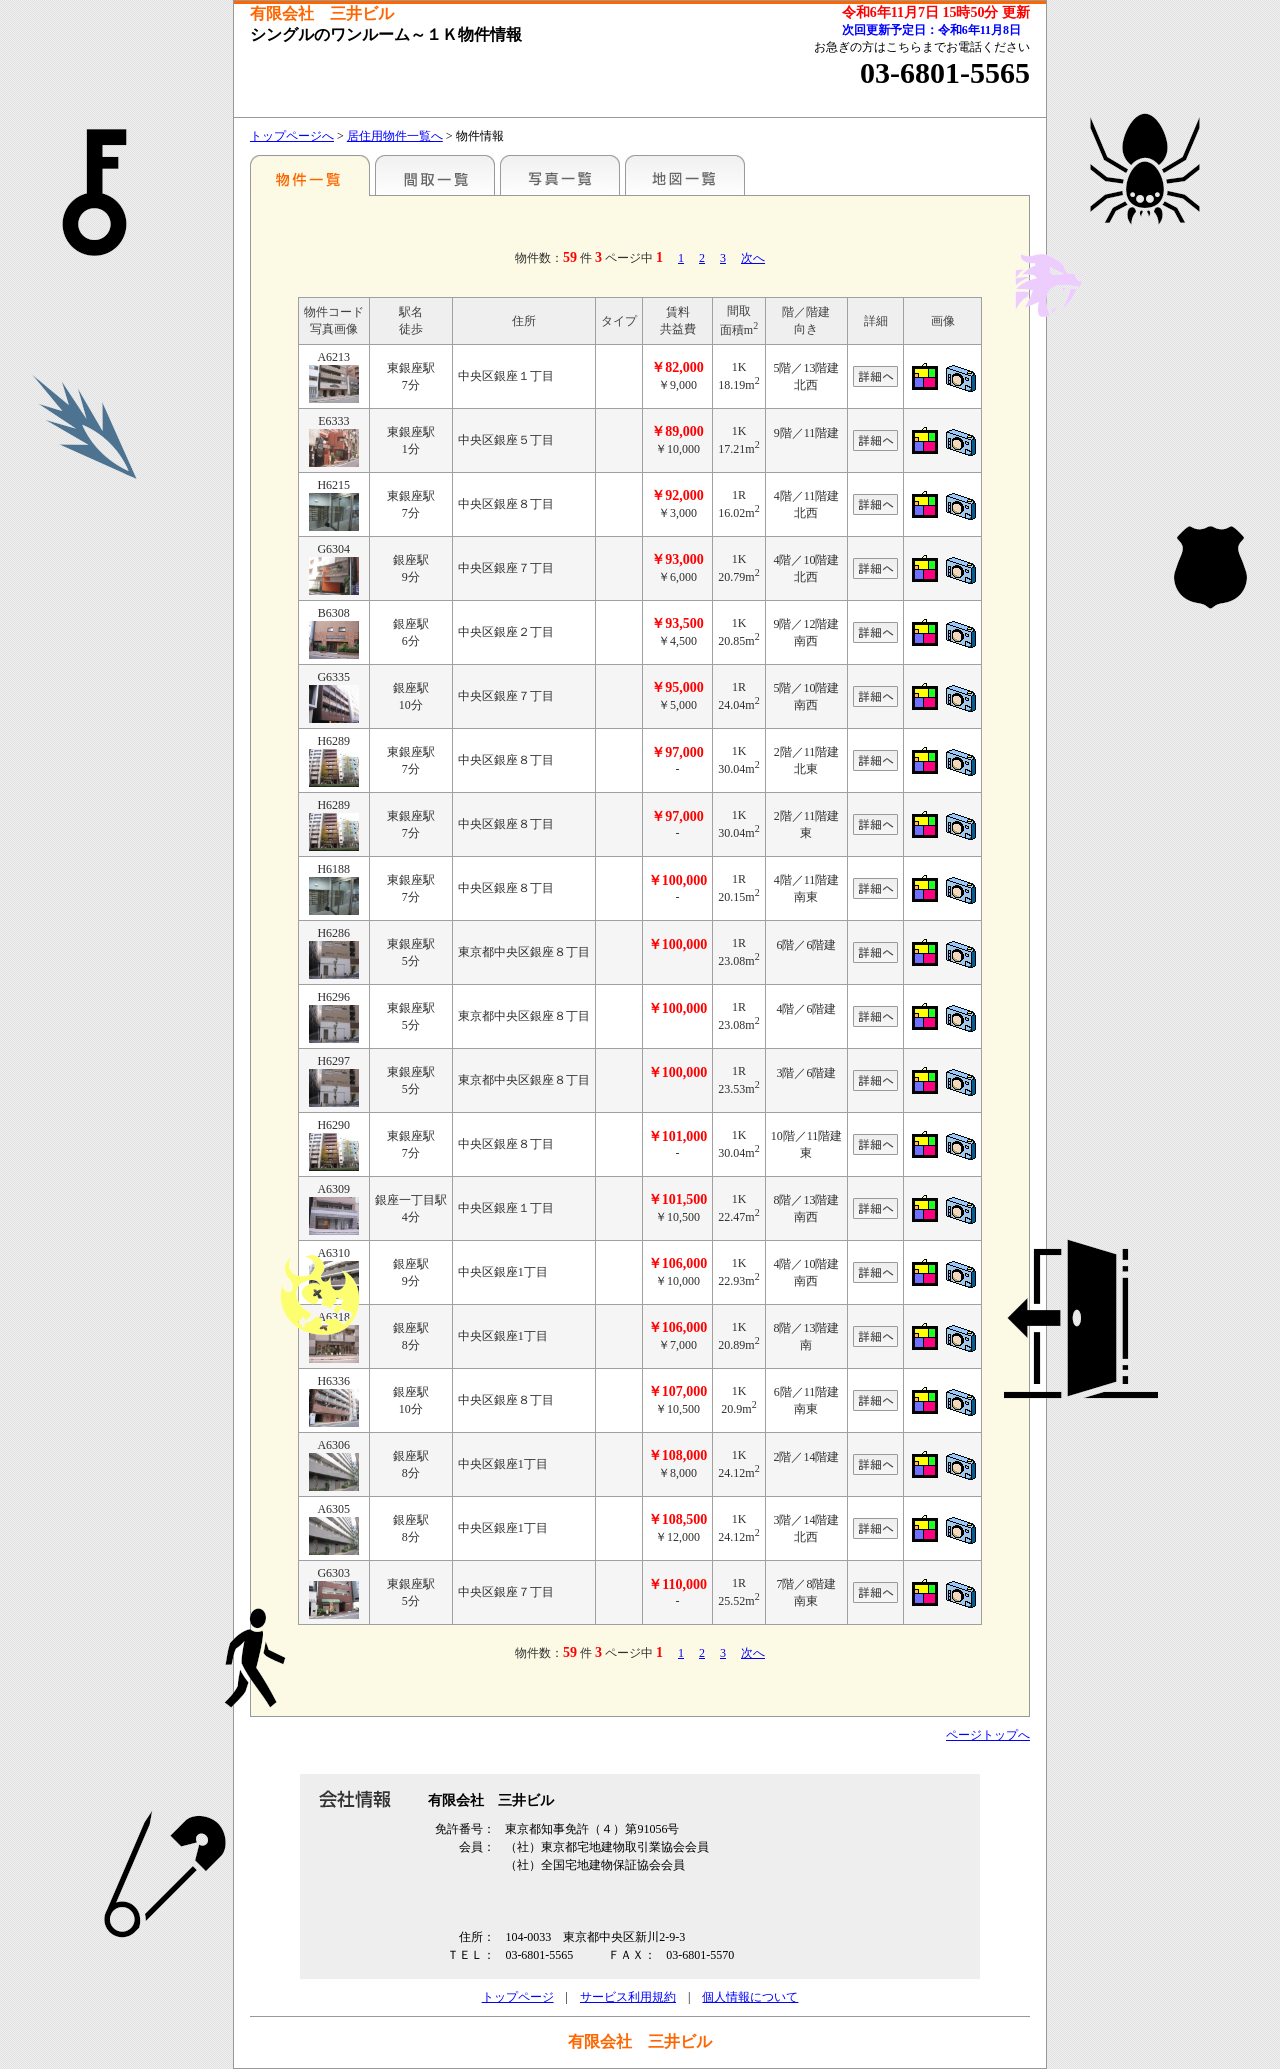 The width and height of the screenshot is (1280, 2069). What do you see at coordinates (1210, 567) in the screenshot?
I see `view law enforcement or security features` at bounding box center [1210, 567].